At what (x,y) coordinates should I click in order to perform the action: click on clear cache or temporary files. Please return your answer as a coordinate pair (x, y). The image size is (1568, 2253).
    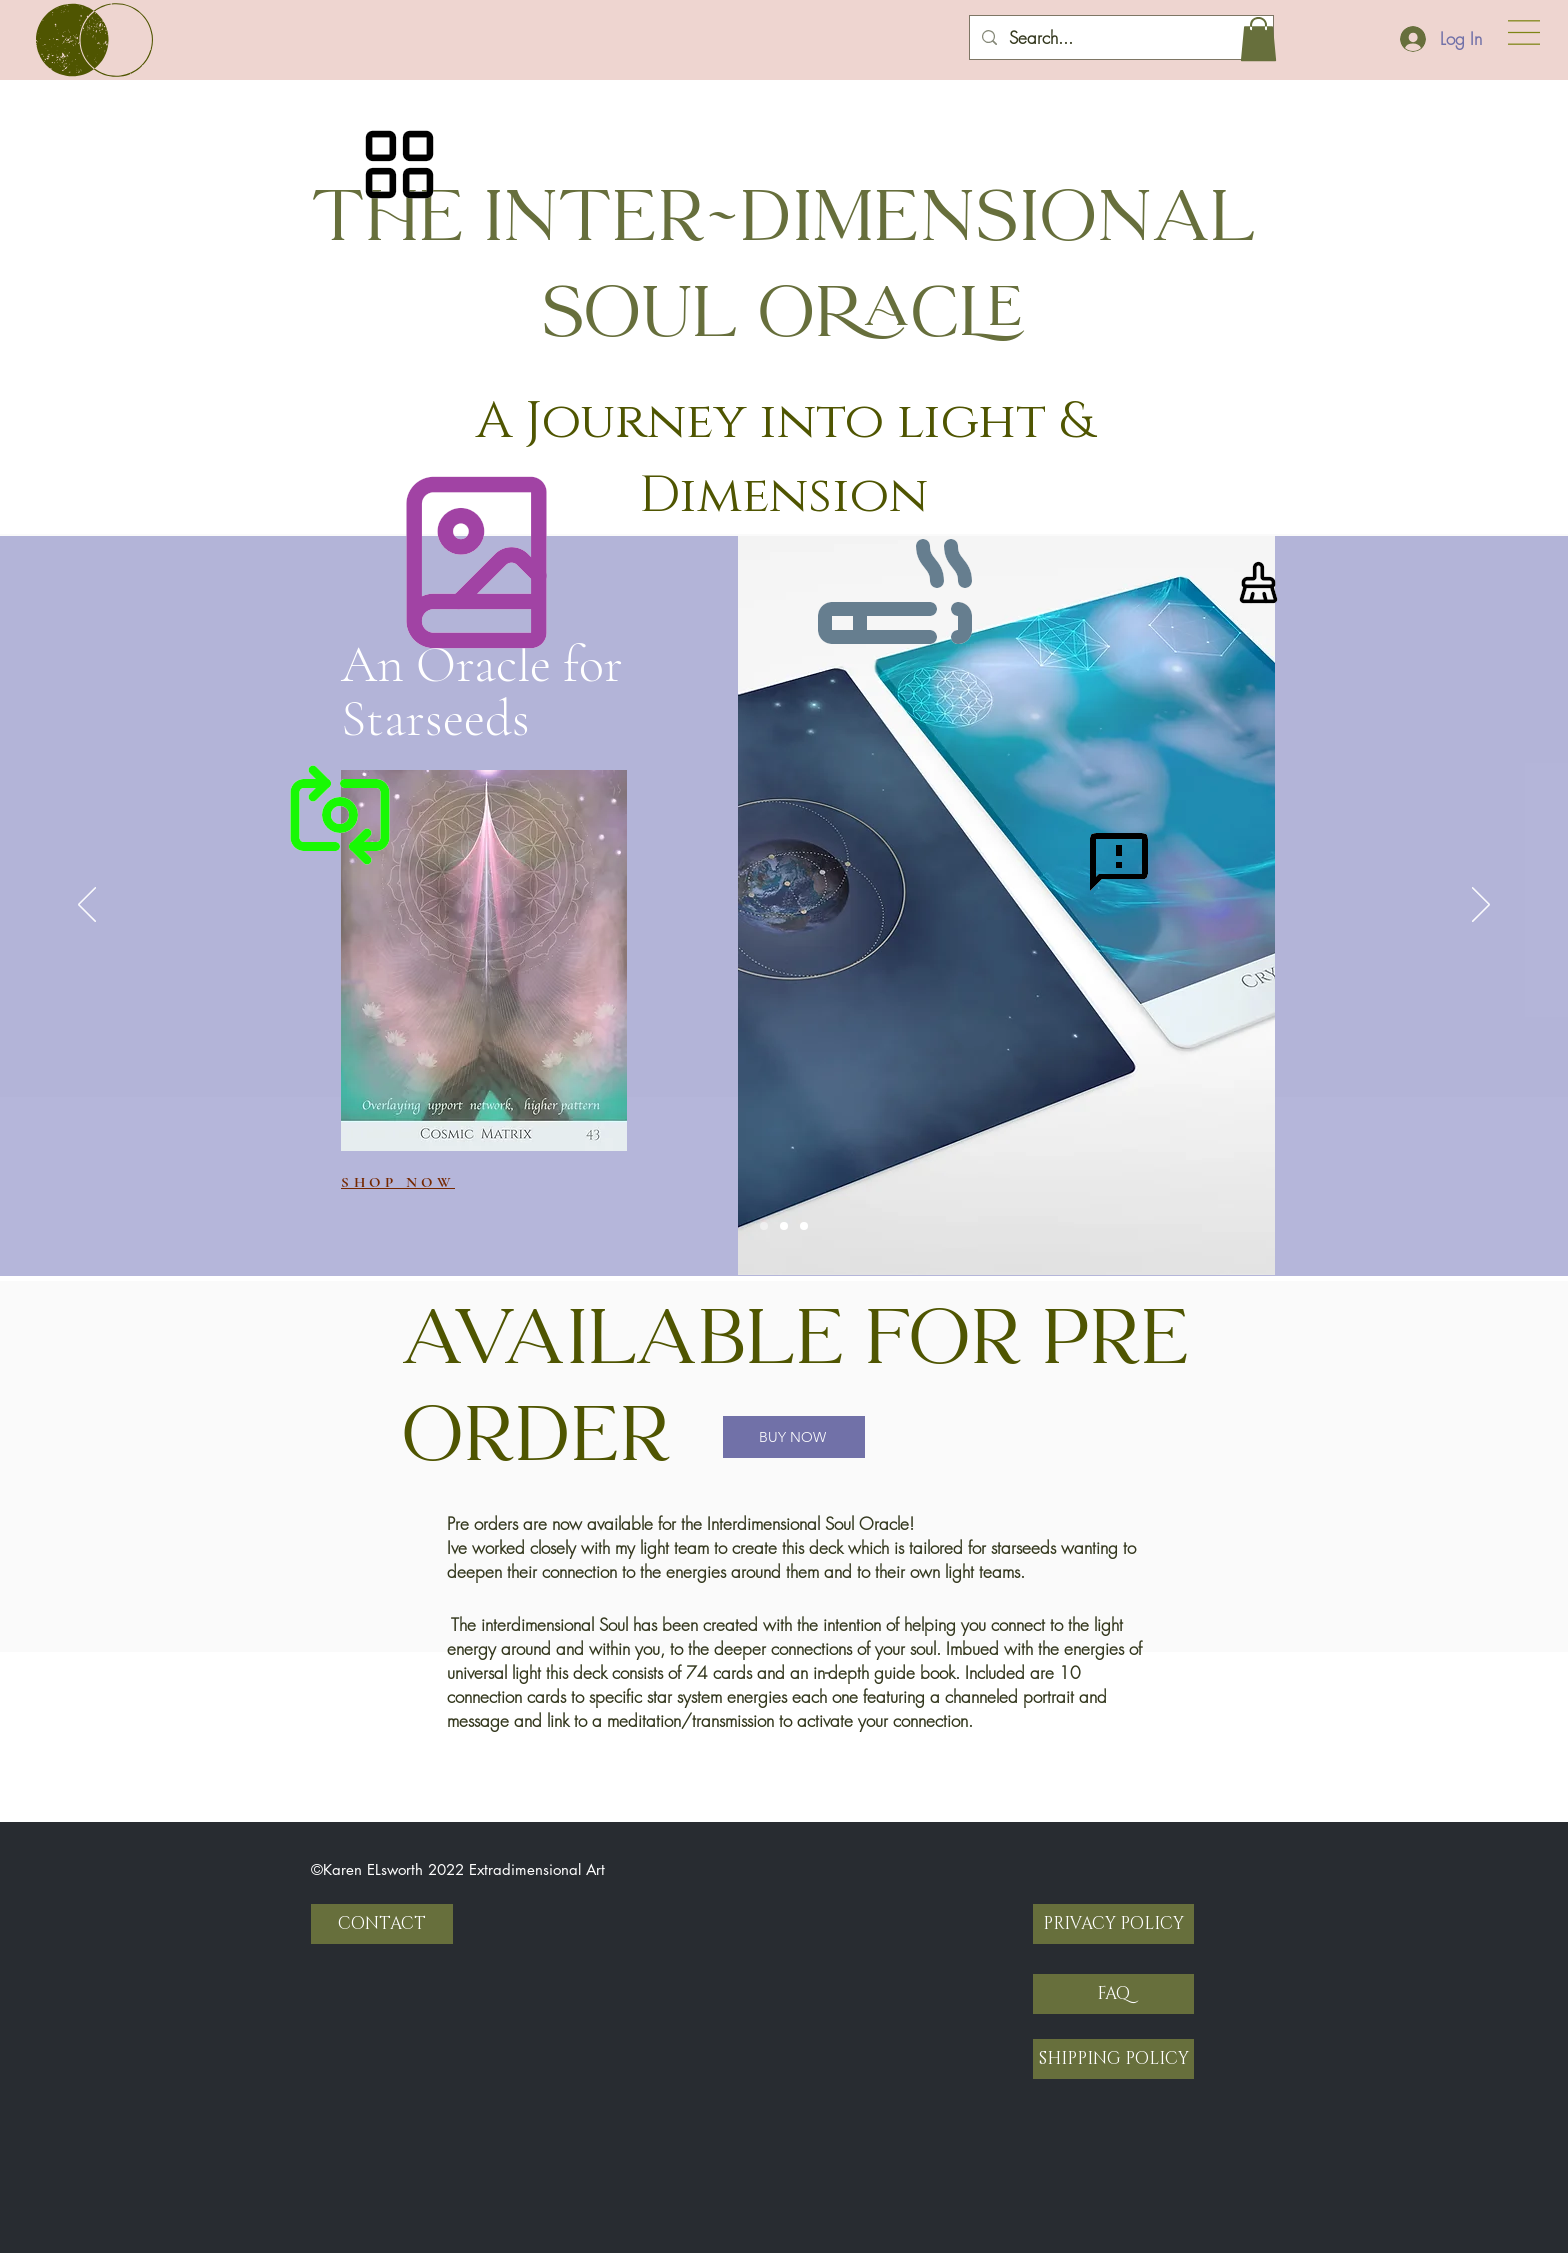
    Looking at the image, I should click on (1258, 582).